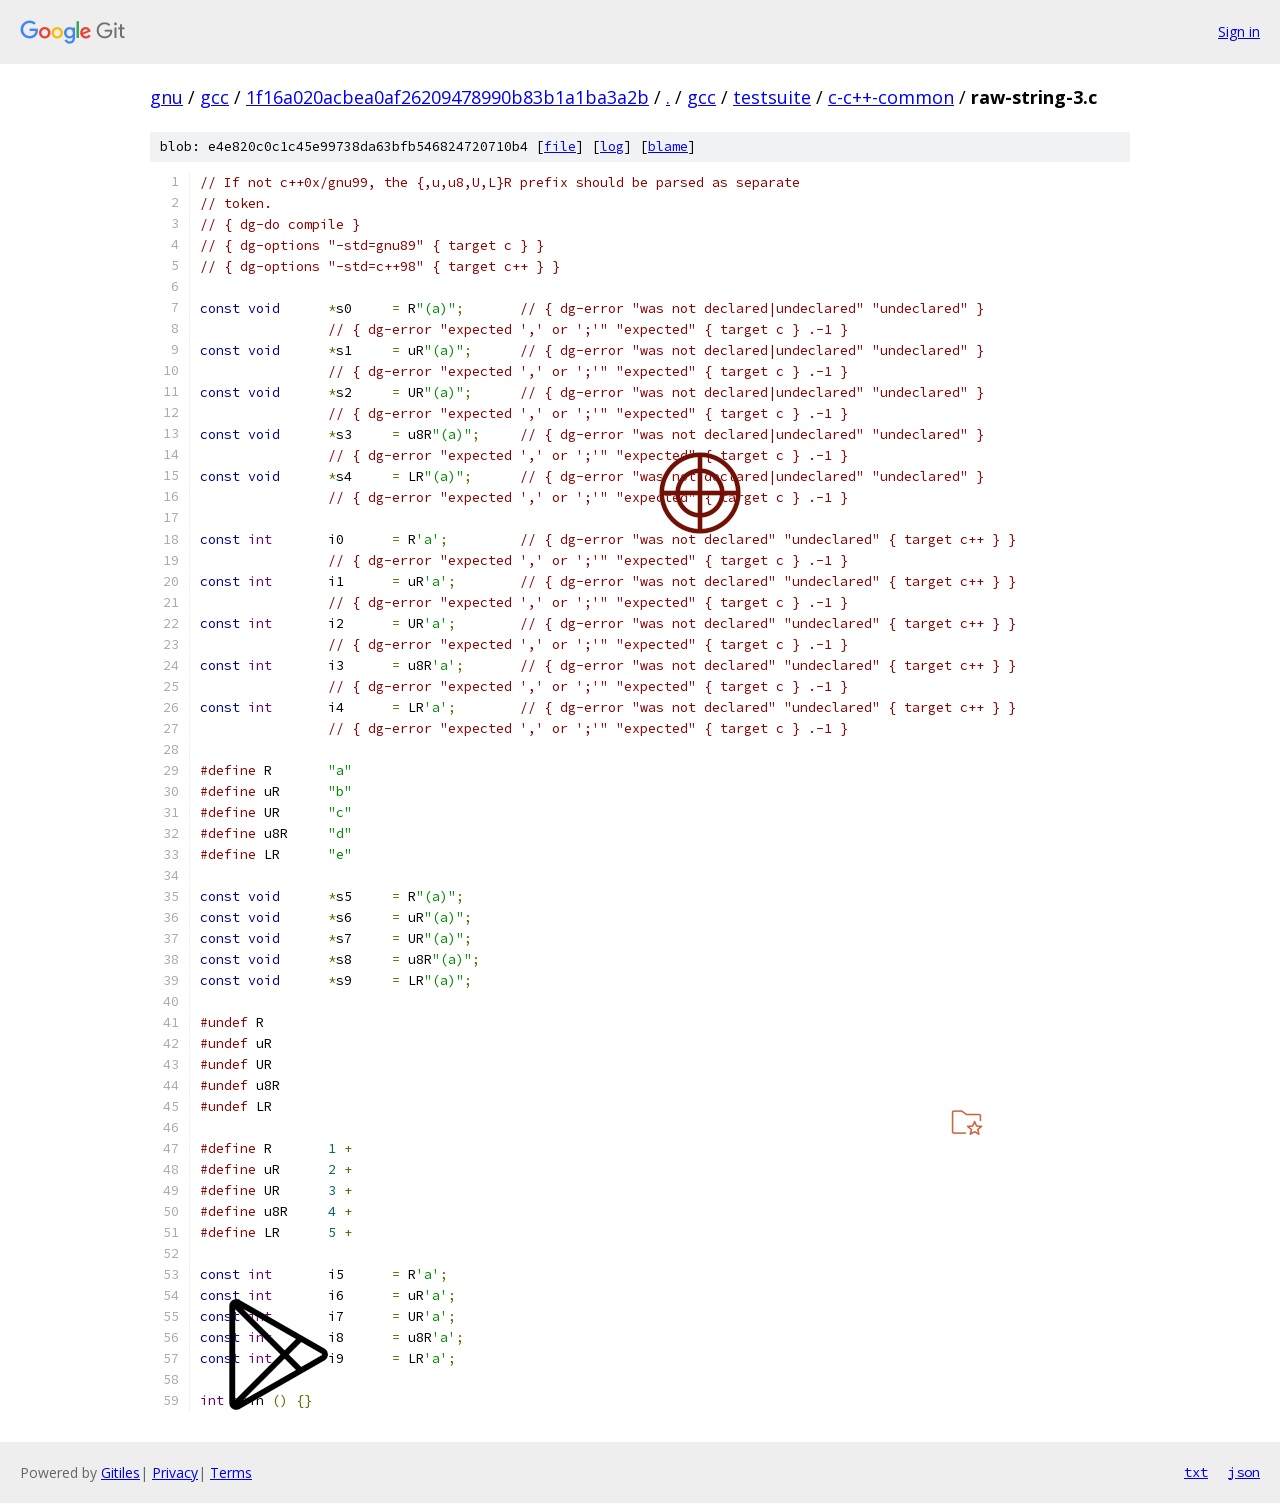  I want to click on access your starred or favorite folder, so click(966, 1121).